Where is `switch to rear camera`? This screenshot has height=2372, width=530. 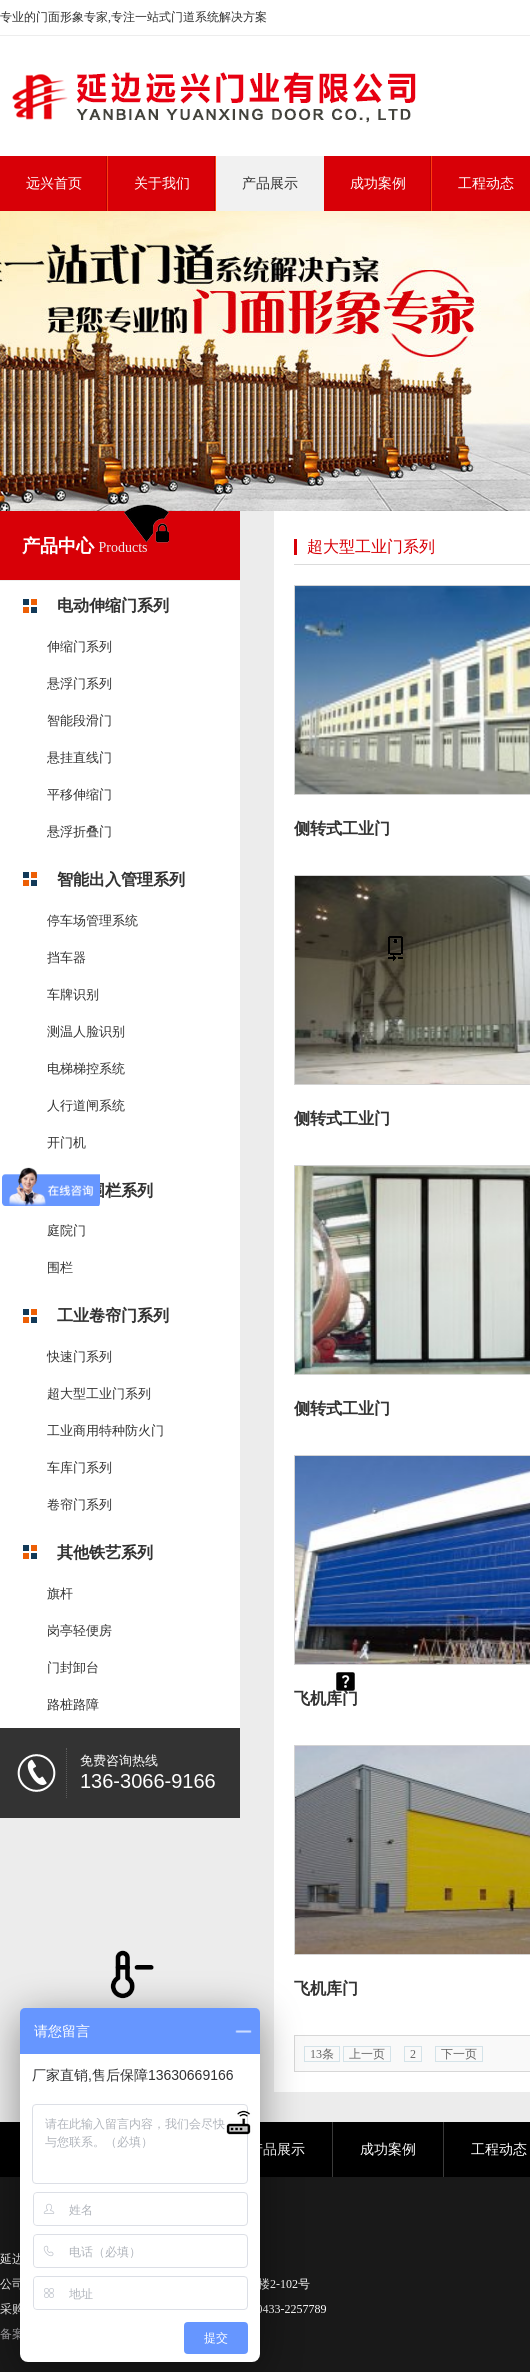 switch to rear camera is located at coordinates (395, 948).